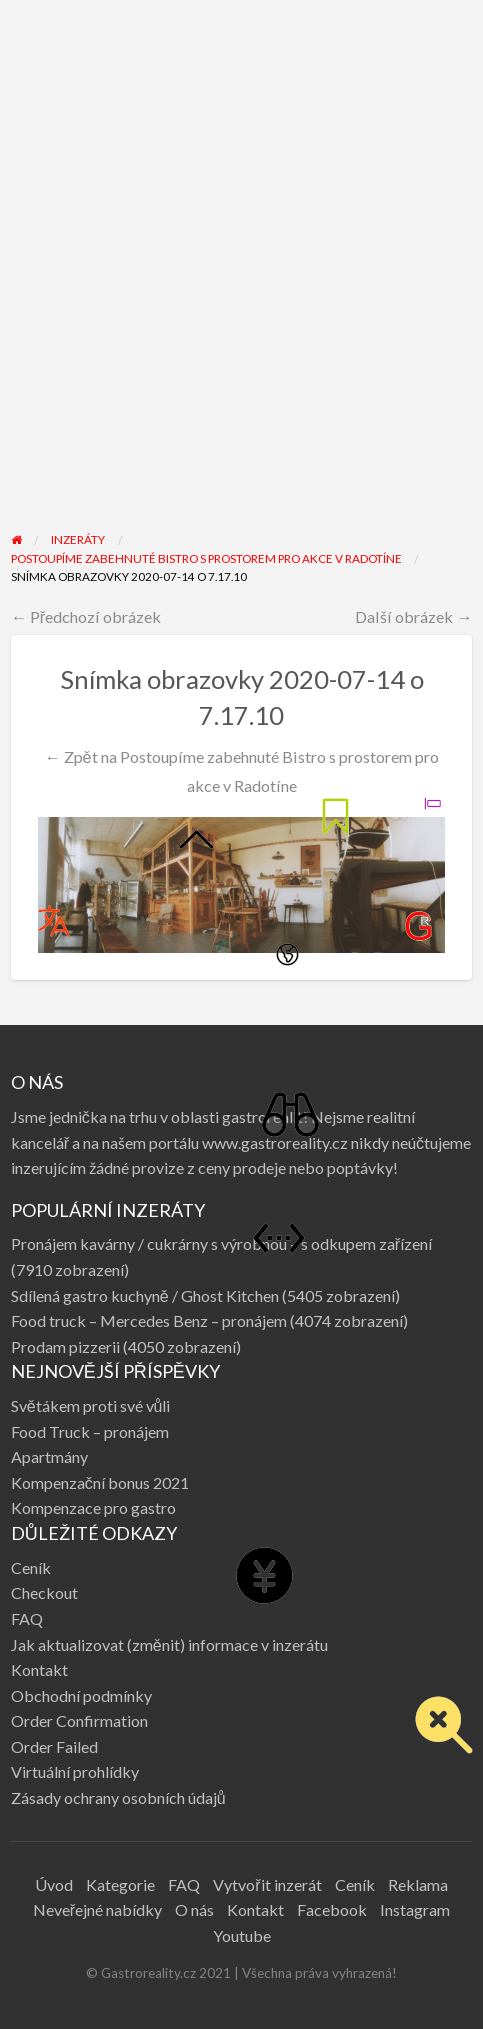  What do you see at coordinates (290, 1114) in the screenshot?
I see `search or explore content` at bounding box center [290, 1114].